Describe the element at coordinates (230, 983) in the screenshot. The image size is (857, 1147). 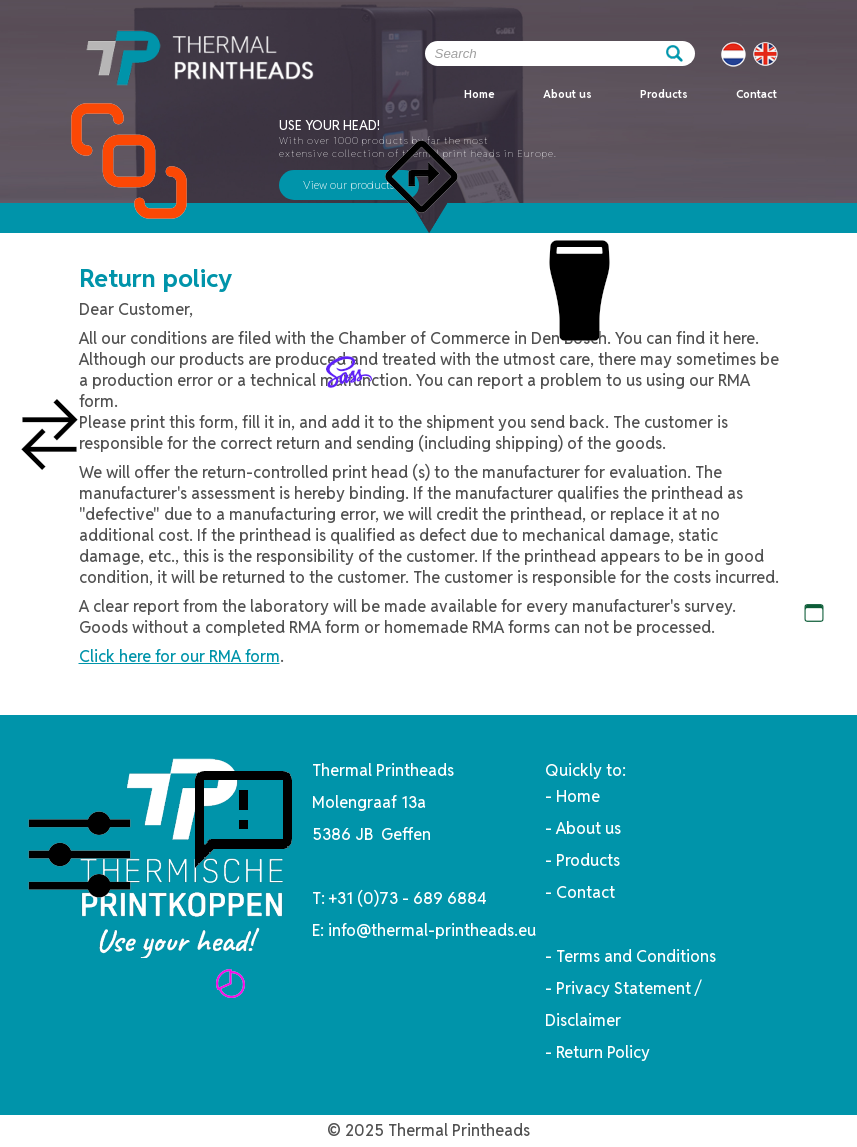
I see `view data breakdown or statistics` at that location.